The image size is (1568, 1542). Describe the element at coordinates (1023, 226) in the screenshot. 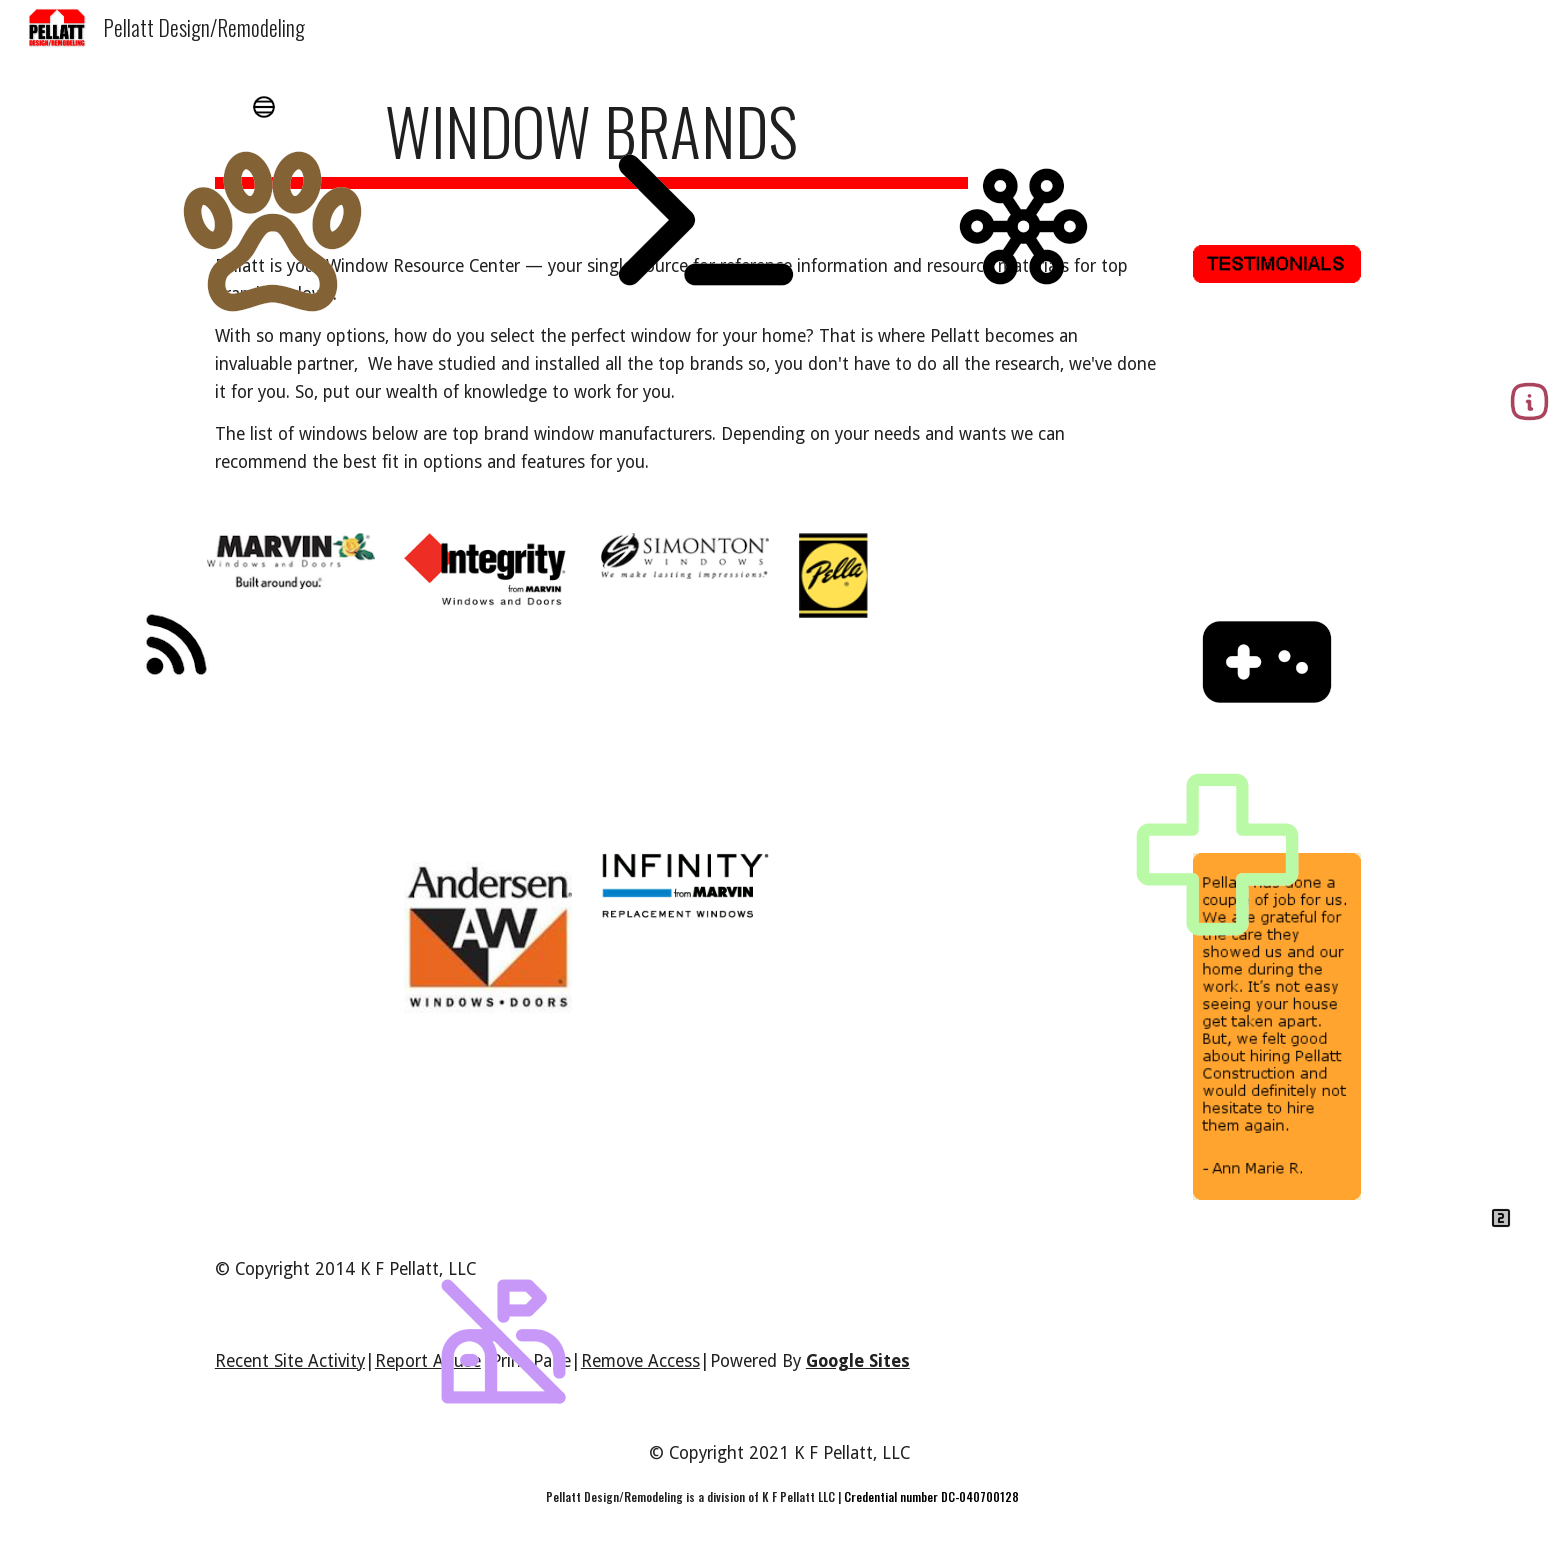

I see `view star network topology` at that location.